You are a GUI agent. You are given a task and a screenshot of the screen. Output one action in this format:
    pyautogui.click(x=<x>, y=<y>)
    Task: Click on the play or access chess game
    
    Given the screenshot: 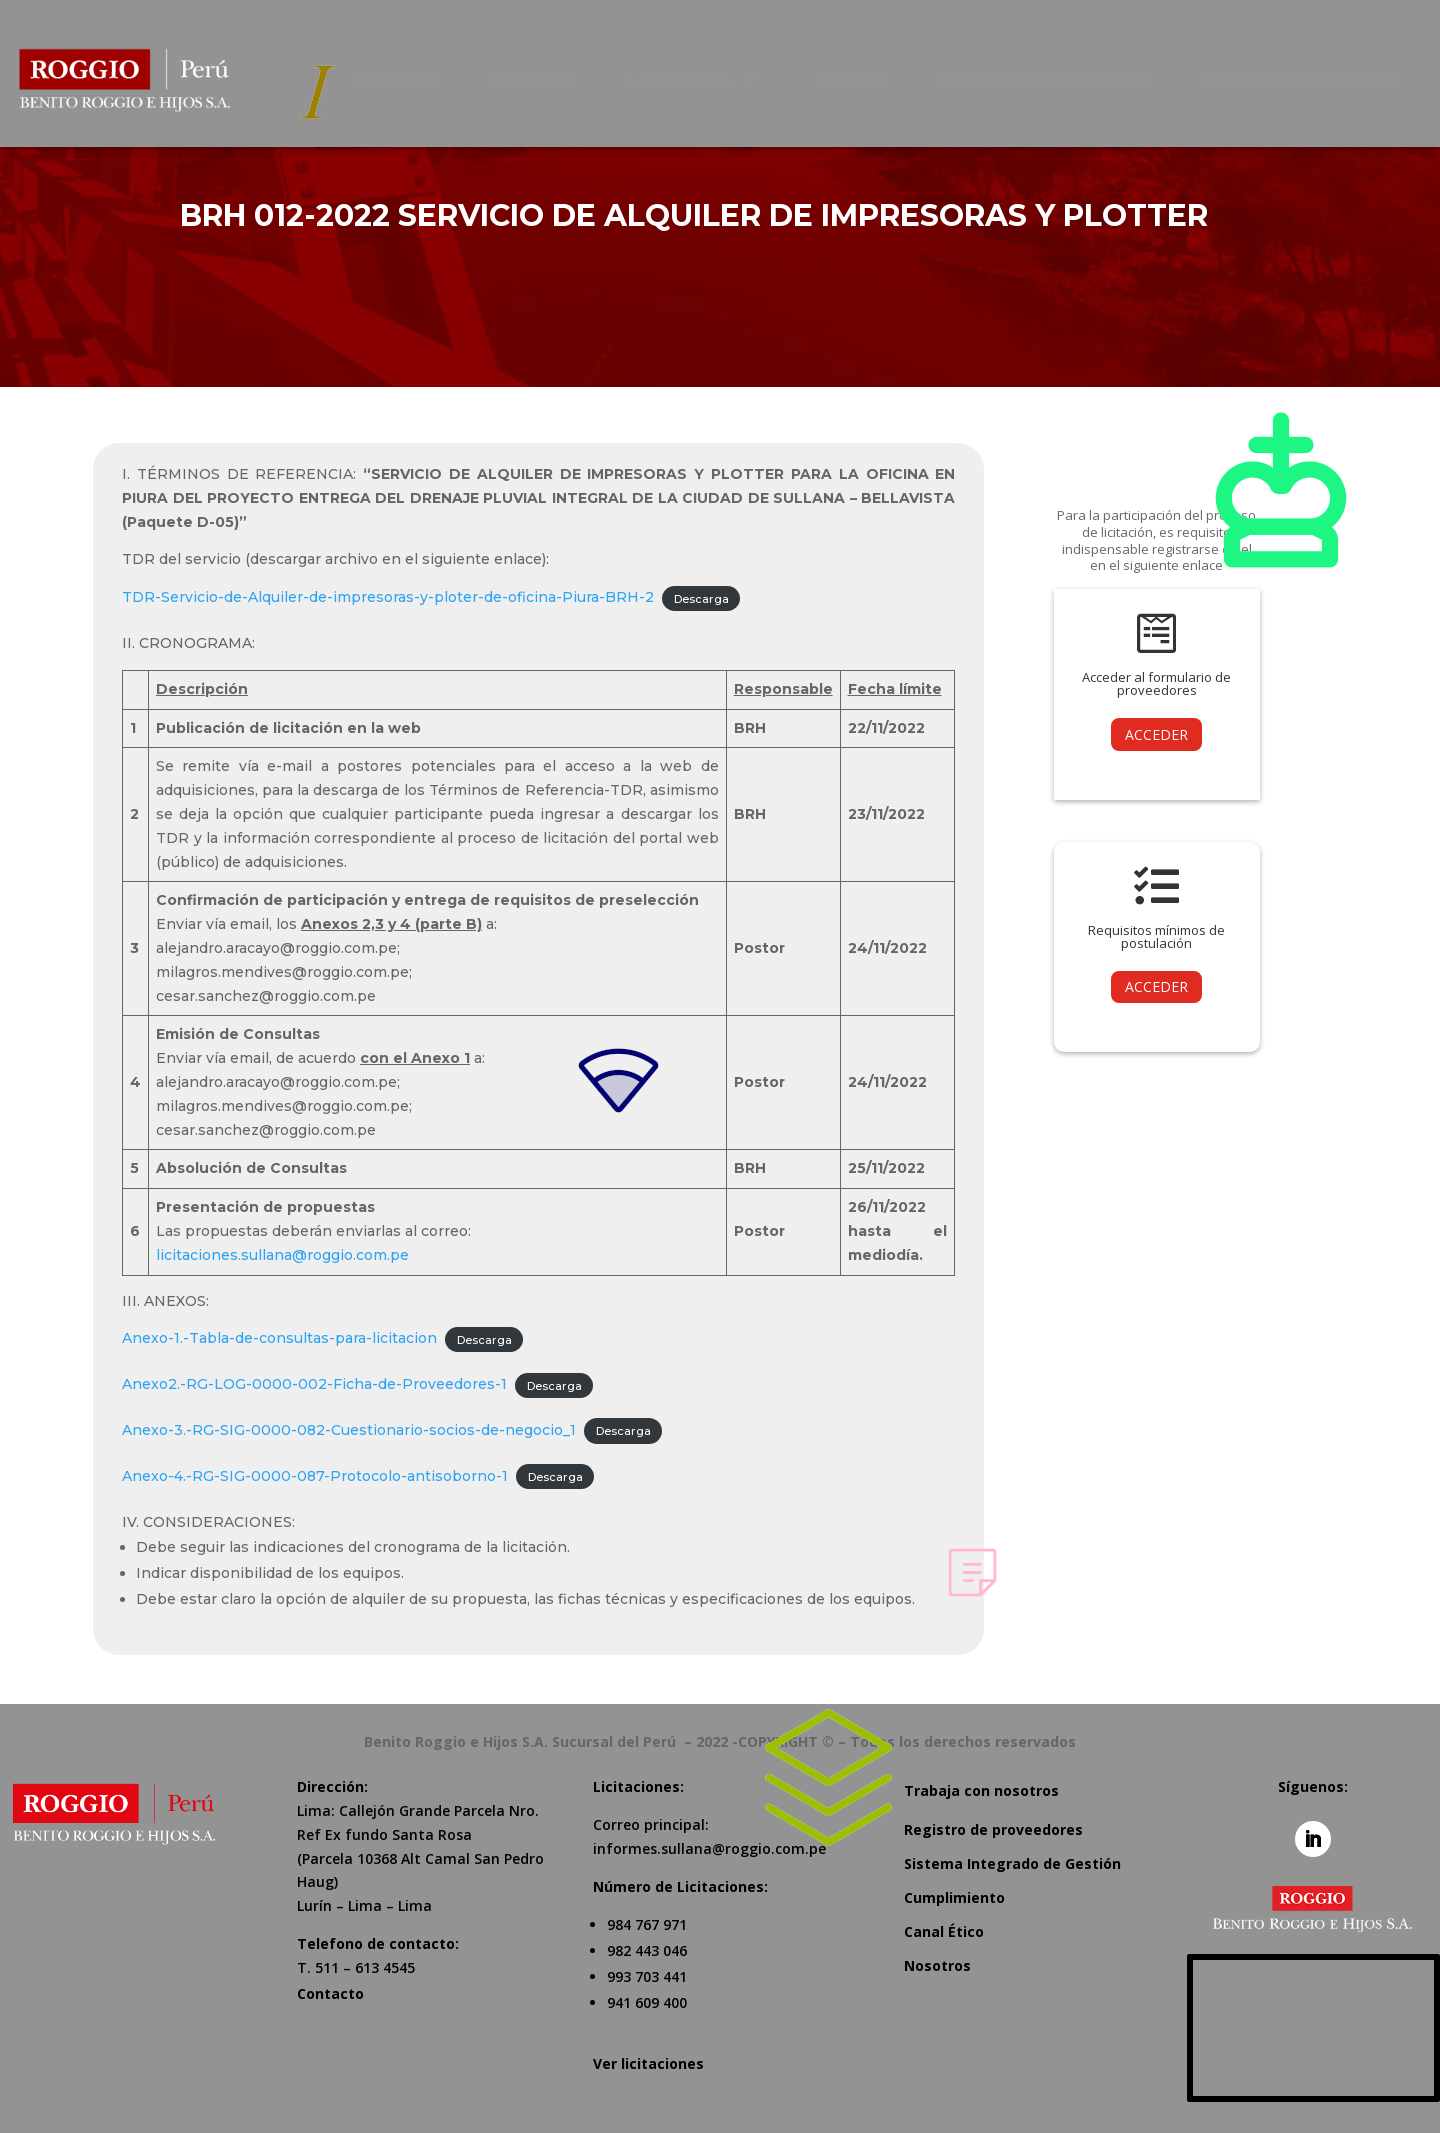 What is the action you would take?
    pyautogui.click(x=1281, y=494)
    